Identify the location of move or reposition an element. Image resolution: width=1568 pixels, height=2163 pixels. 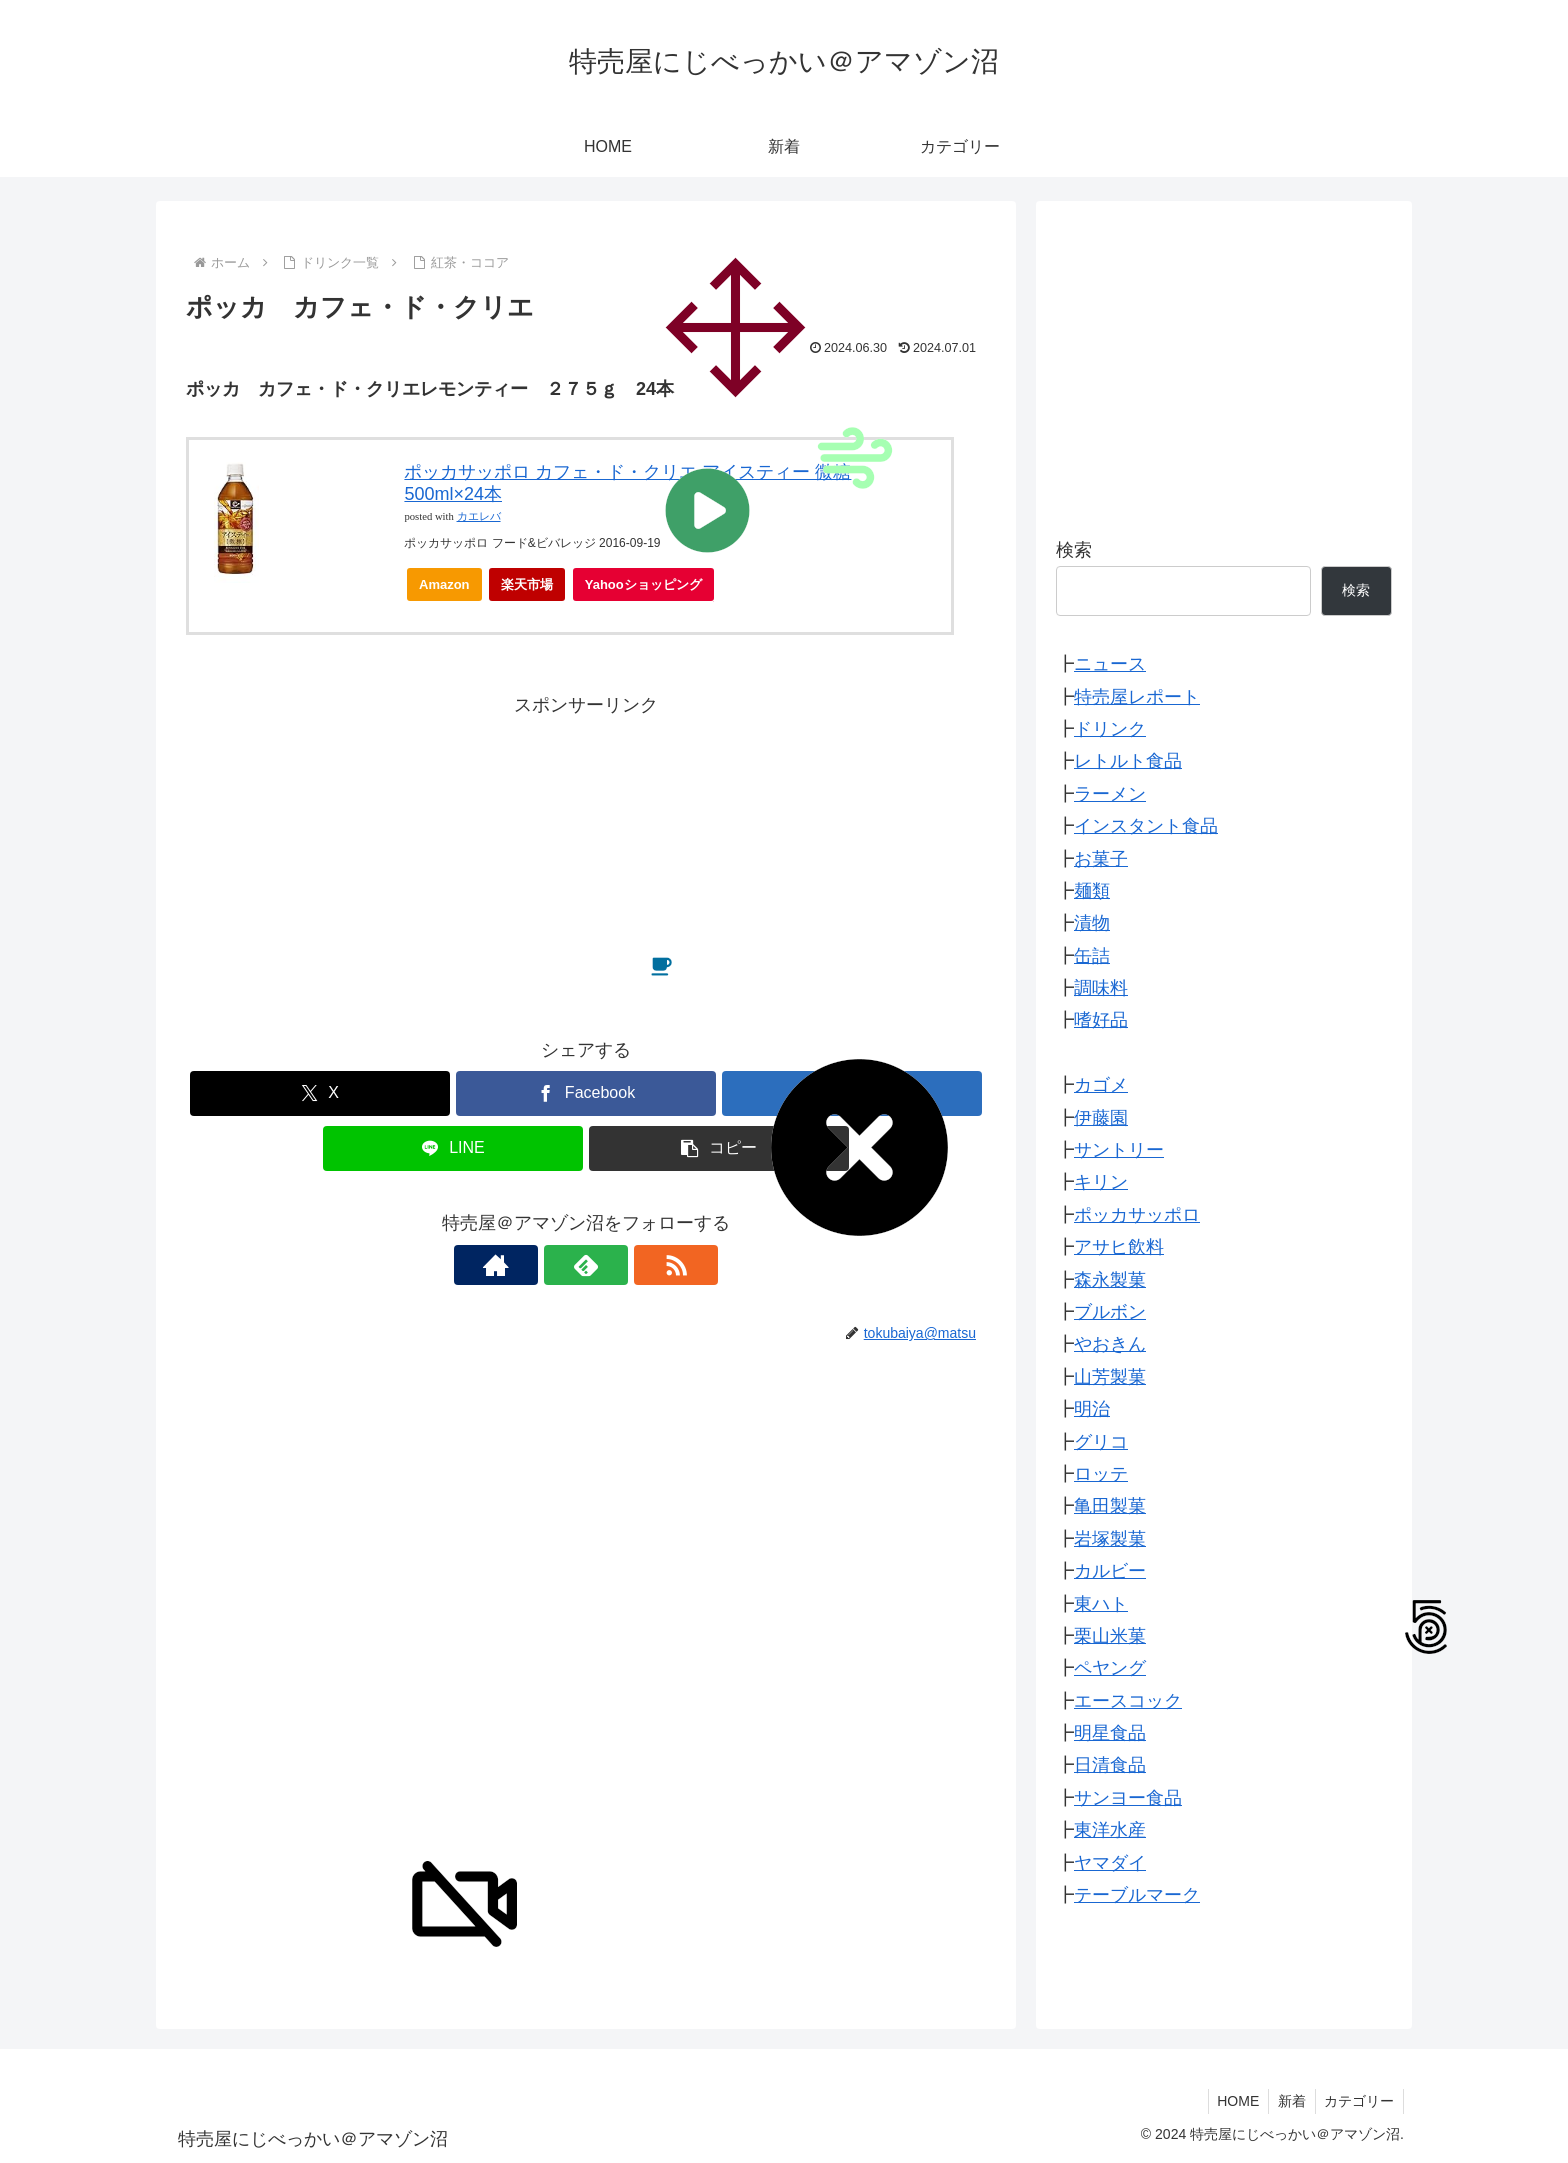
(735, 327).